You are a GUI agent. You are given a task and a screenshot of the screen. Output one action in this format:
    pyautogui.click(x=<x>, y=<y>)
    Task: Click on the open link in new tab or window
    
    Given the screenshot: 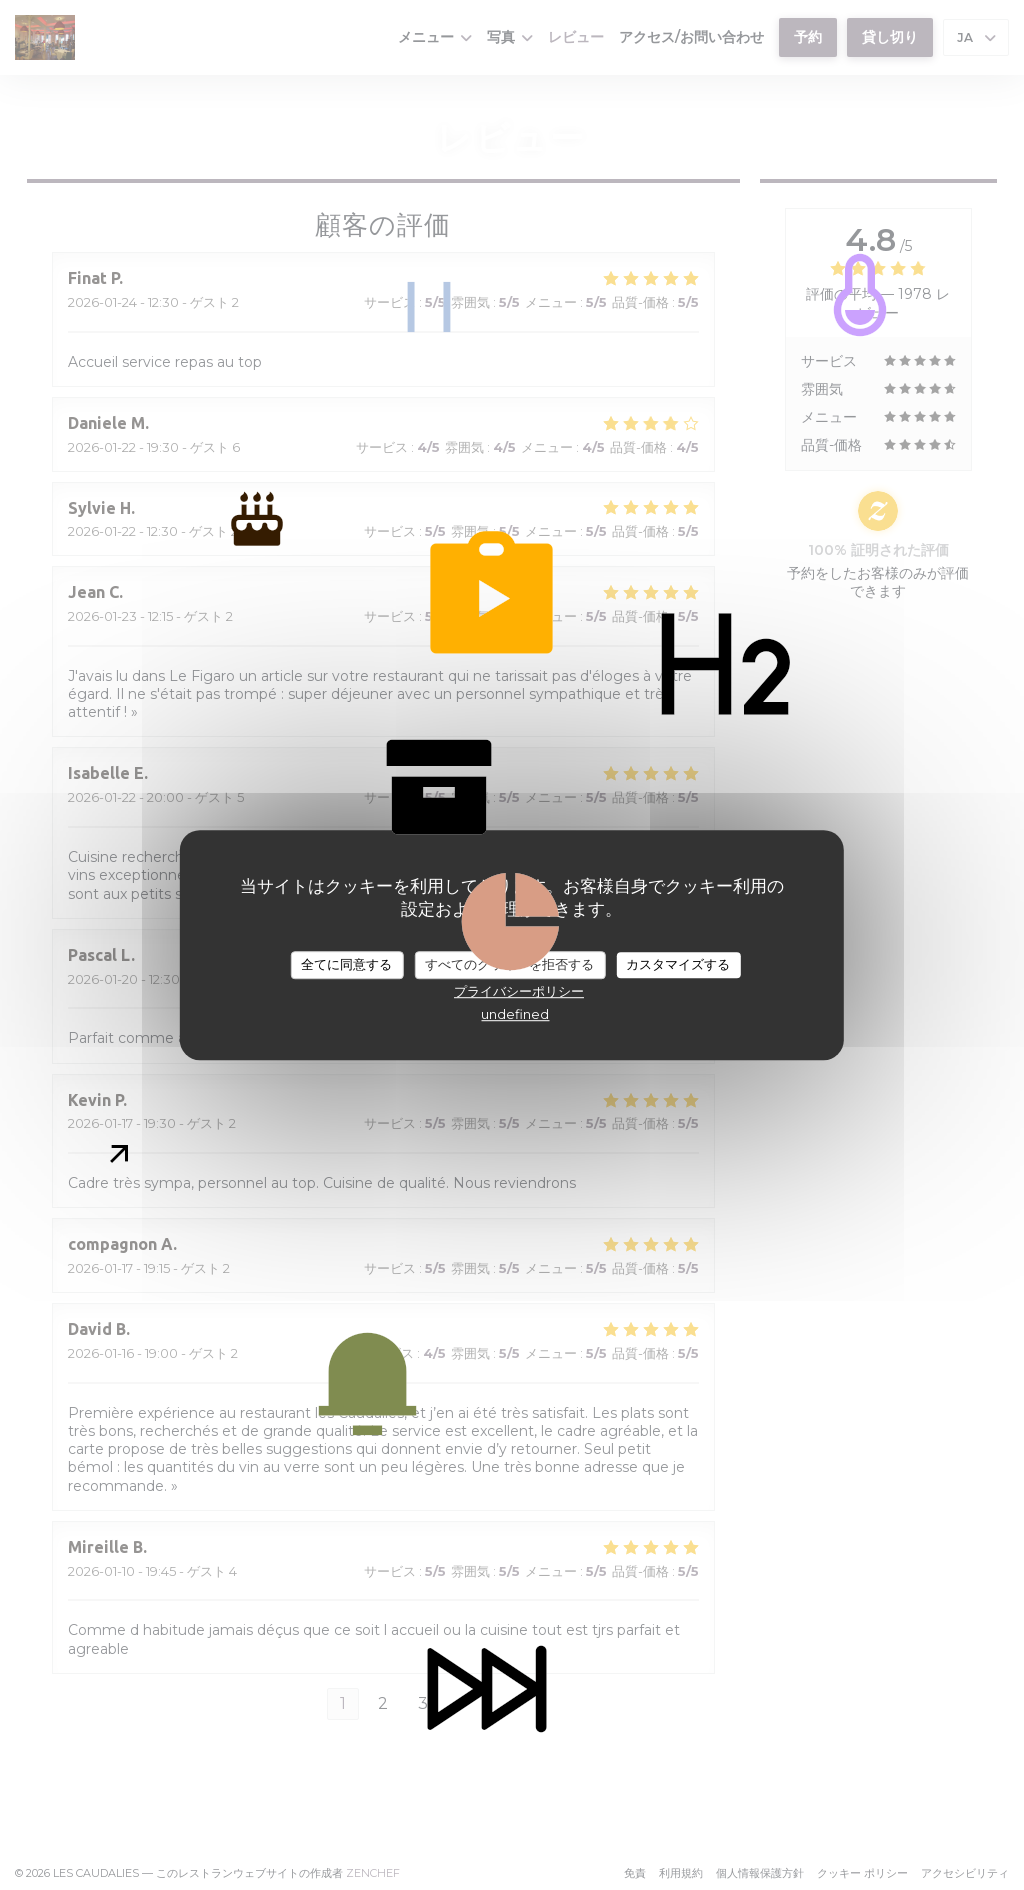 What is the action you would take?
    pyautogui.click(x=119, y=1154)
    